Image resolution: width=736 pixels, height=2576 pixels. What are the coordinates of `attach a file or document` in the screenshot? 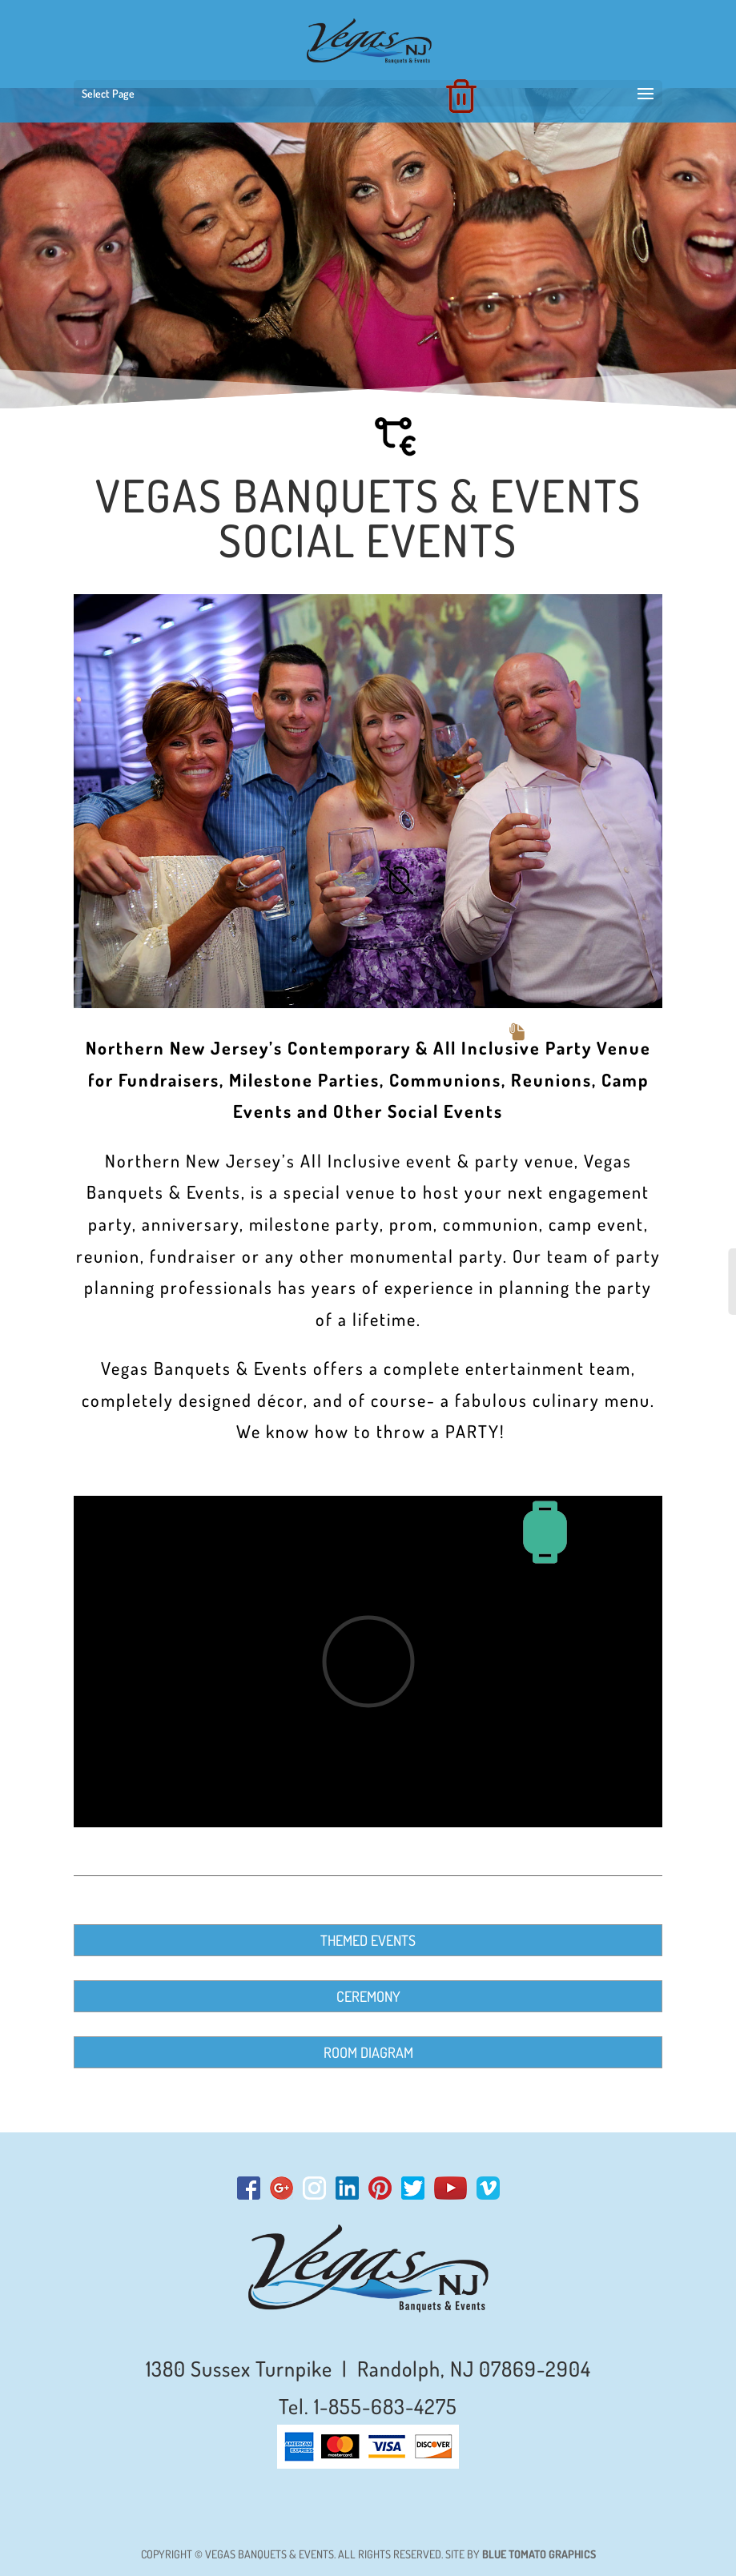 It's located at (517, 1031).